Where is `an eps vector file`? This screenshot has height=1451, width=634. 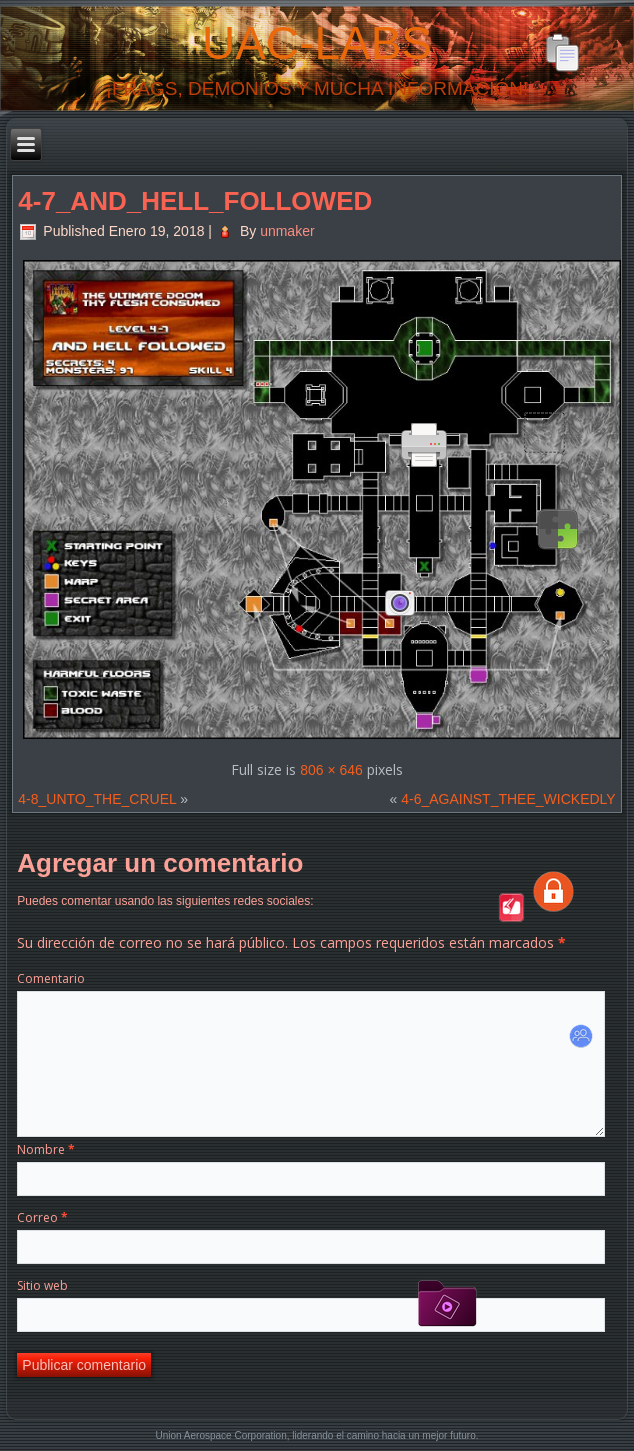
an eps vector file is located at coordinates (511, 907).